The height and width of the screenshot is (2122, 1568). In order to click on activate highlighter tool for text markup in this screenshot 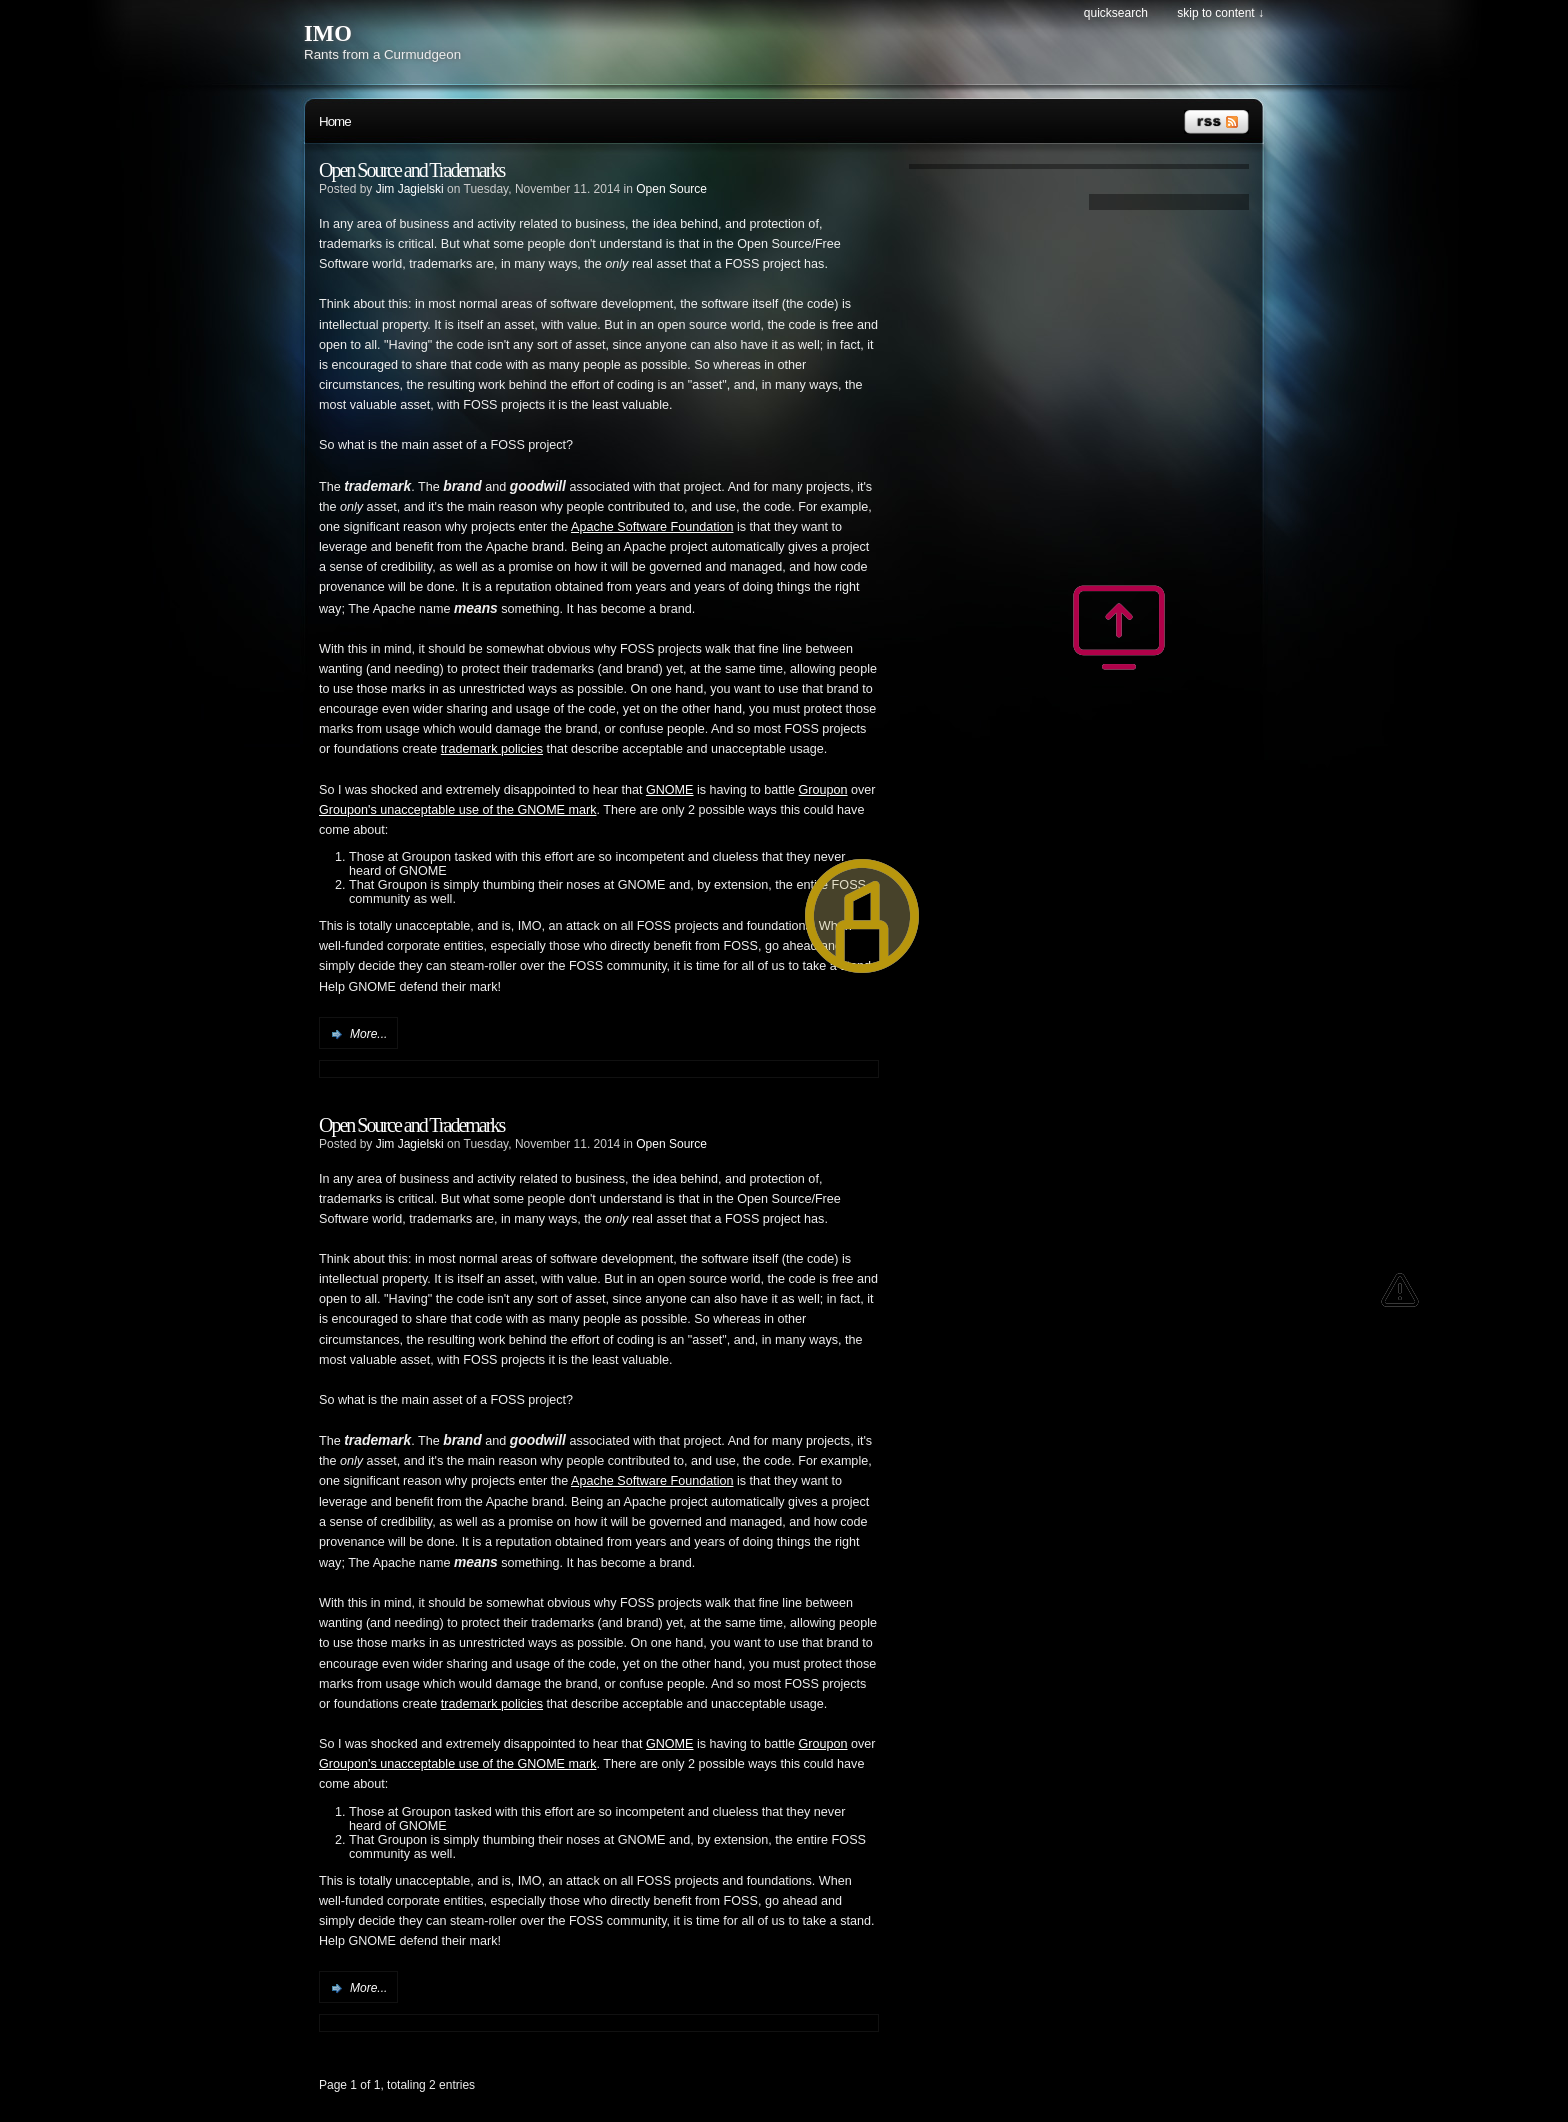, I will do `click(862, 916)`.